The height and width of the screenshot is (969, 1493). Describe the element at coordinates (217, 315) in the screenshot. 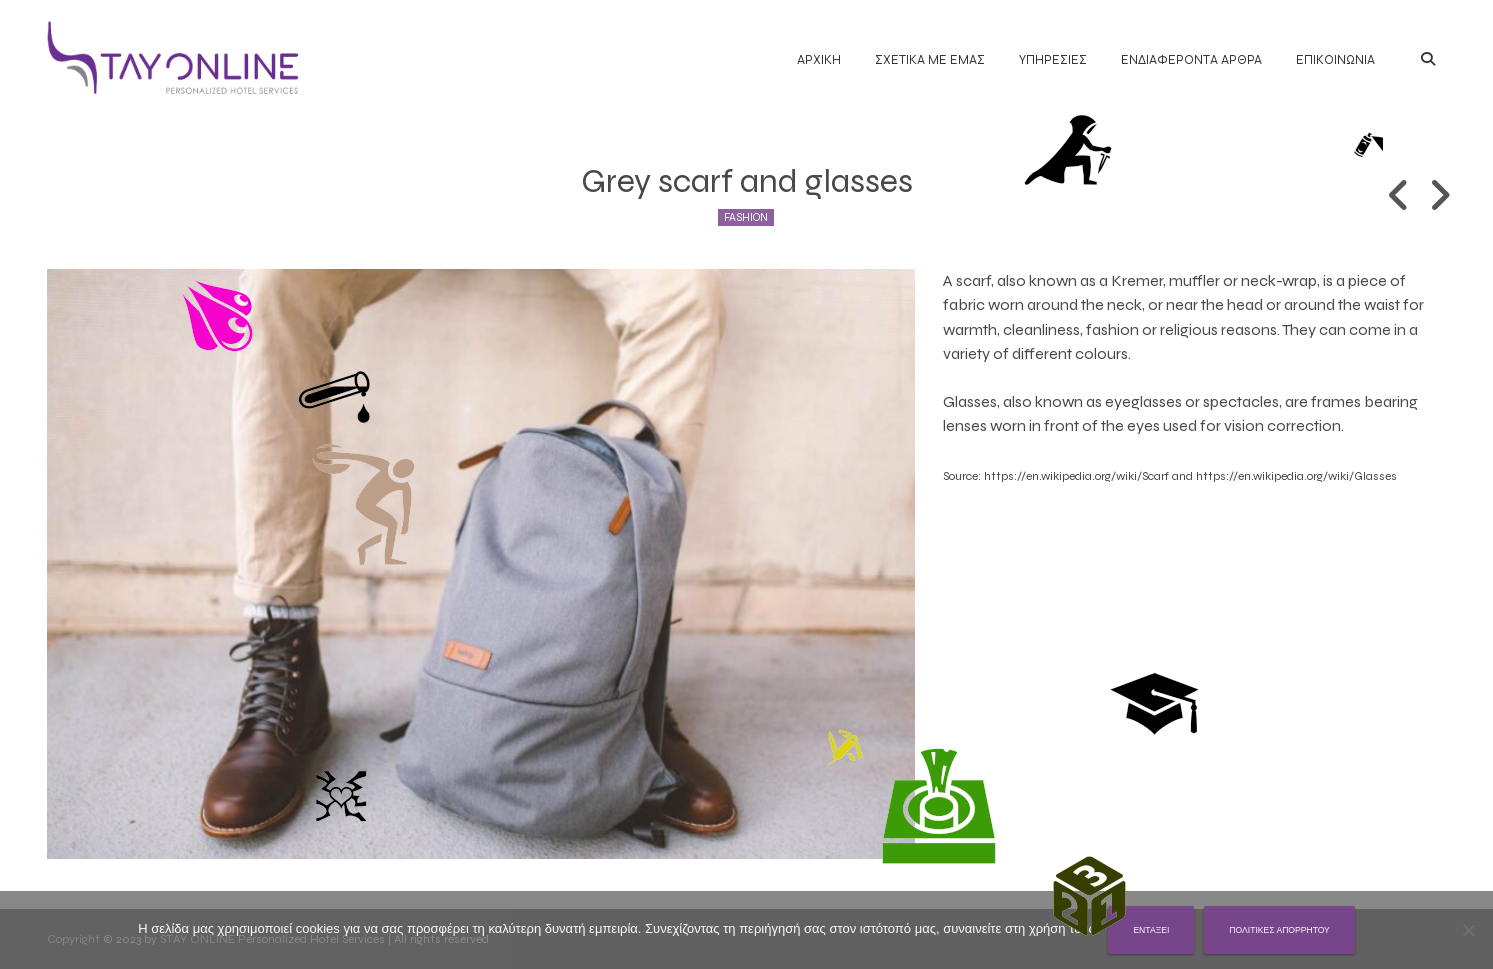

I see `view liquid or water-related resources` at that location.